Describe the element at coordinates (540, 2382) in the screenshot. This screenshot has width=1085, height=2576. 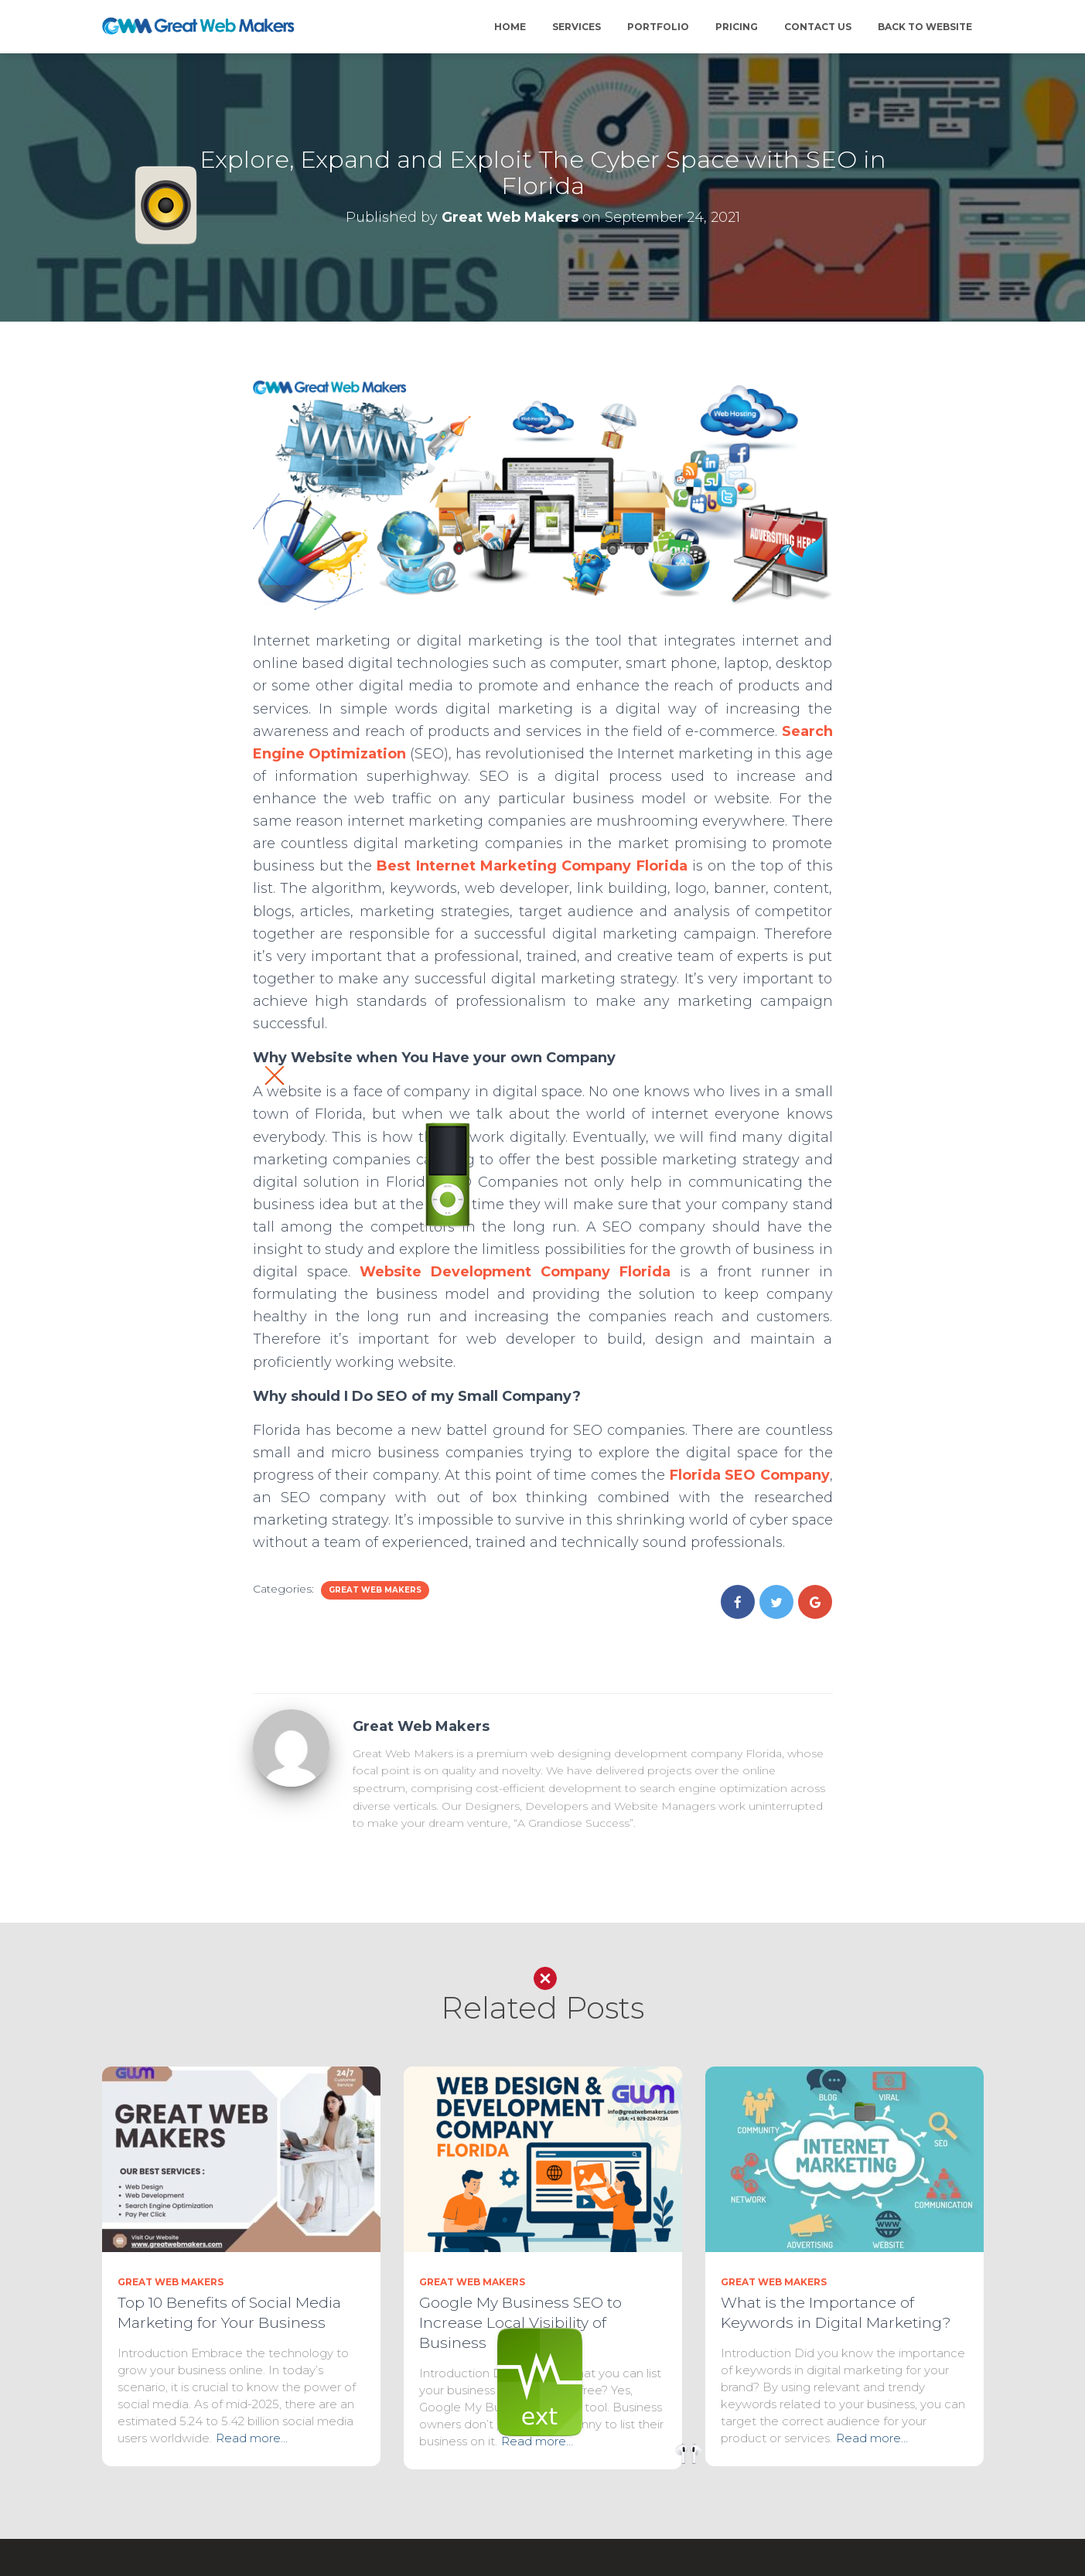
I see `virtualbox extension pack file` at that location.